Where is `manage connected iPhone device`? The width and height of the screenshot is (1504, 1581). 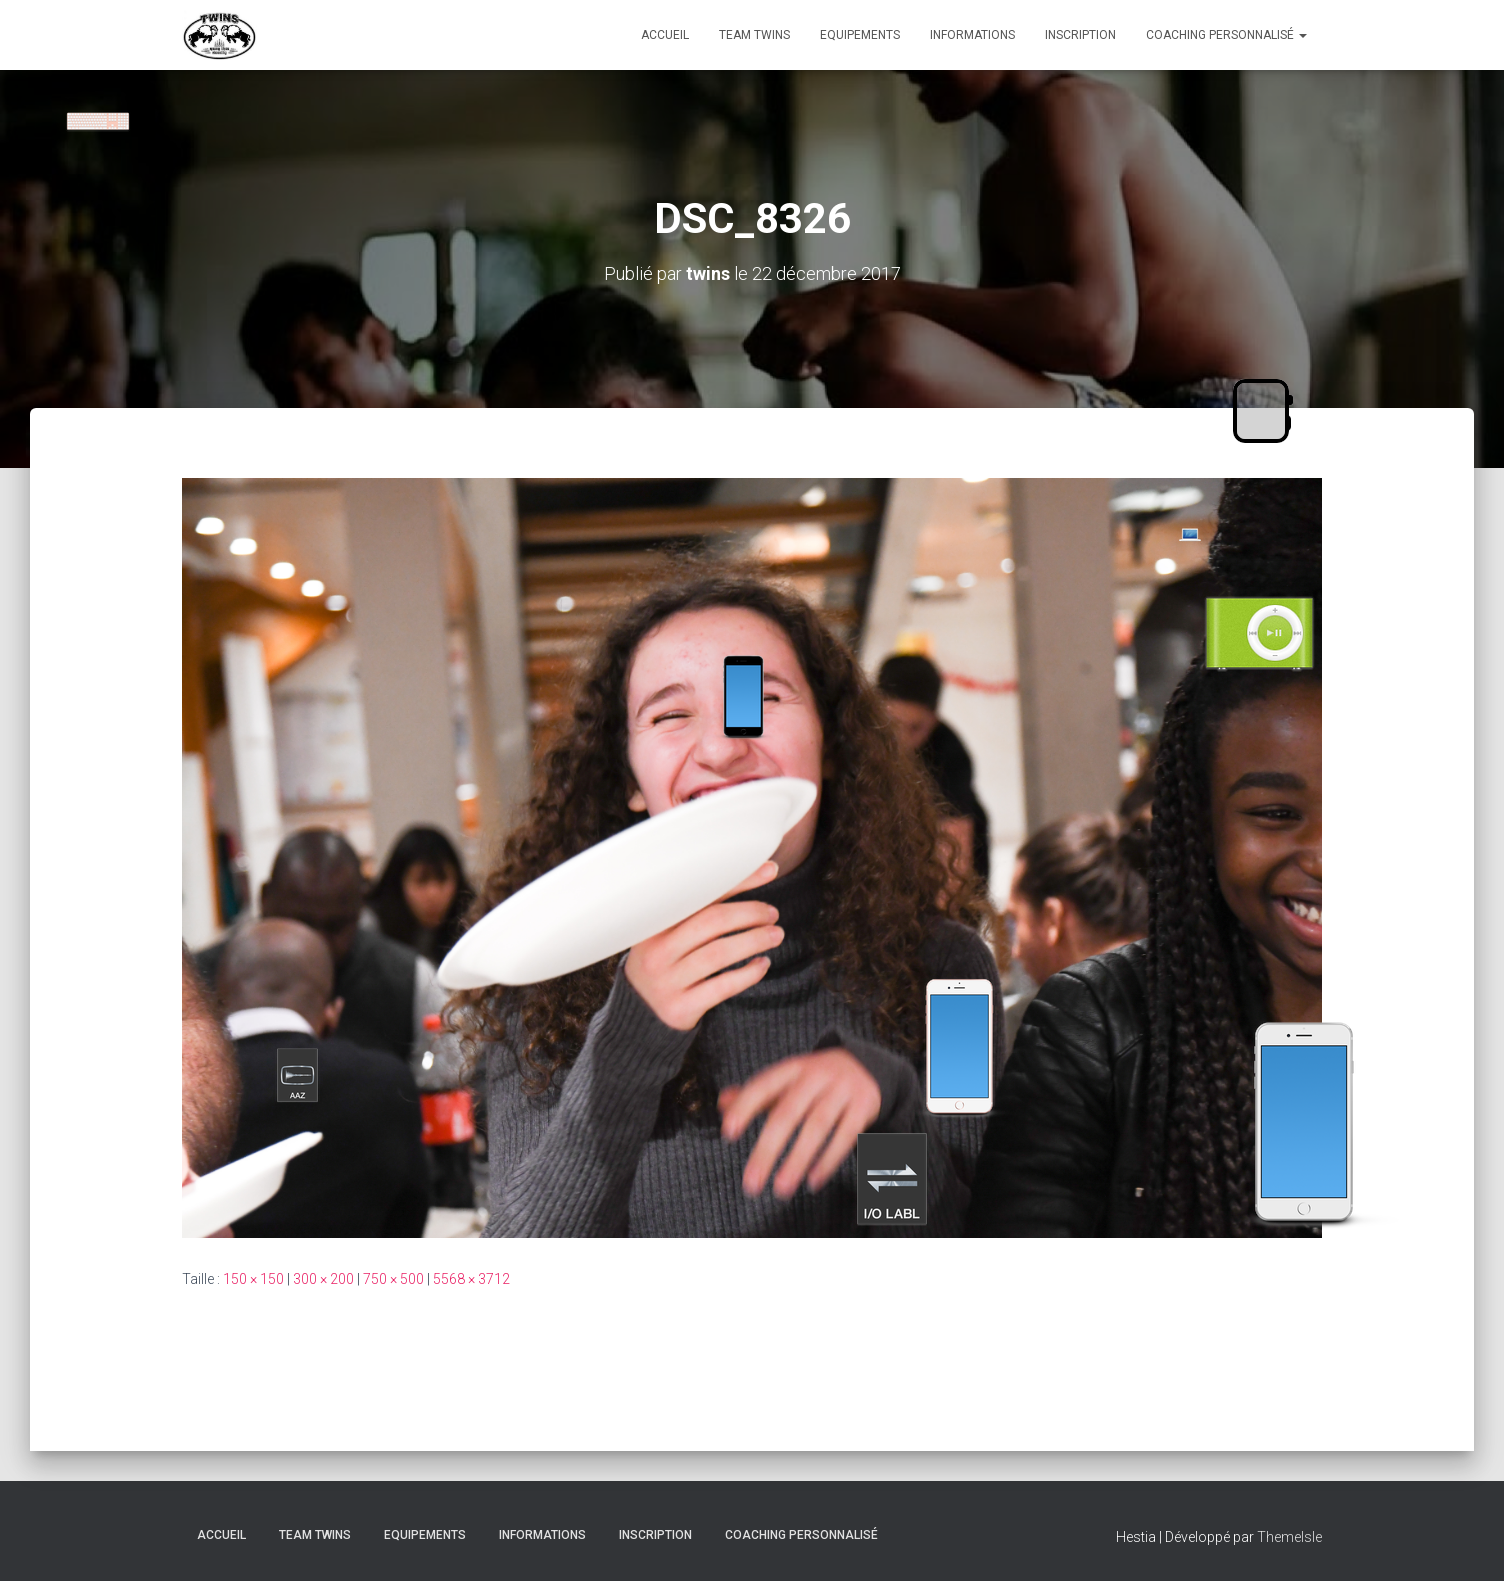 manage connected iPhone device is located at coordinates (959, 1048).